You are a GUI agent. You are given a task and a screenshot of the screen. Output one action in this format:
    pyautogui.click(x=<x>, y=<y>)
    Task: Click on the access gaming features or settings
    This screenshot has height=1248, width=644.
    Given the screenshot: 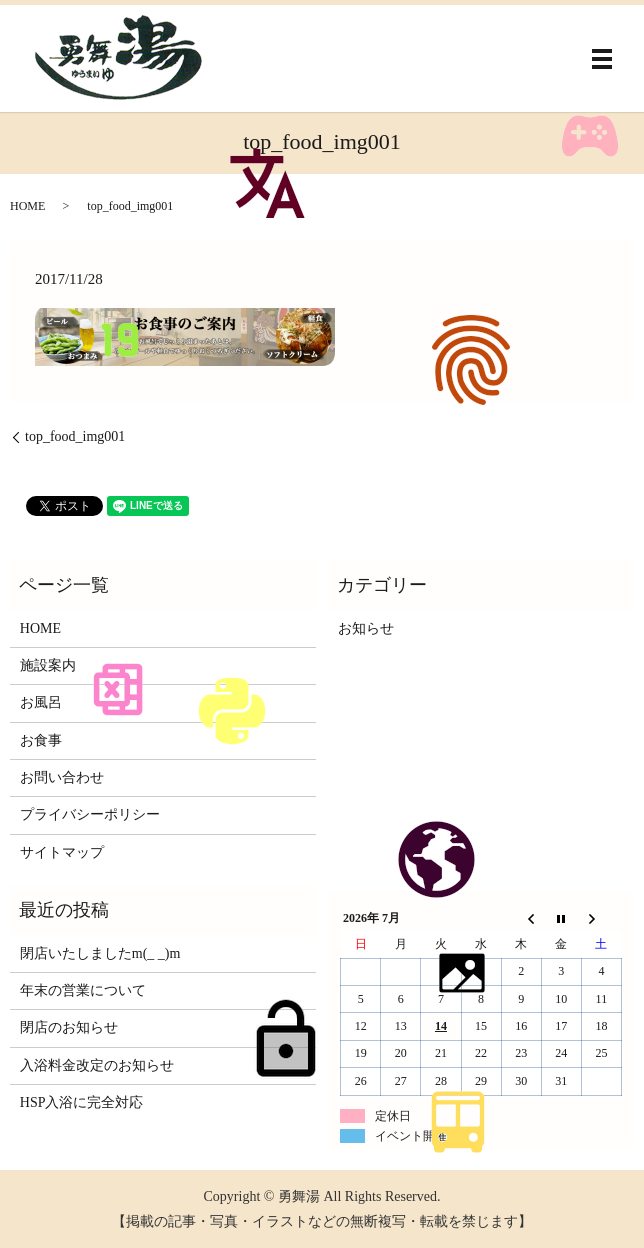 What is the action you would take?
    pyautogui.click(x=590, y=136)
    